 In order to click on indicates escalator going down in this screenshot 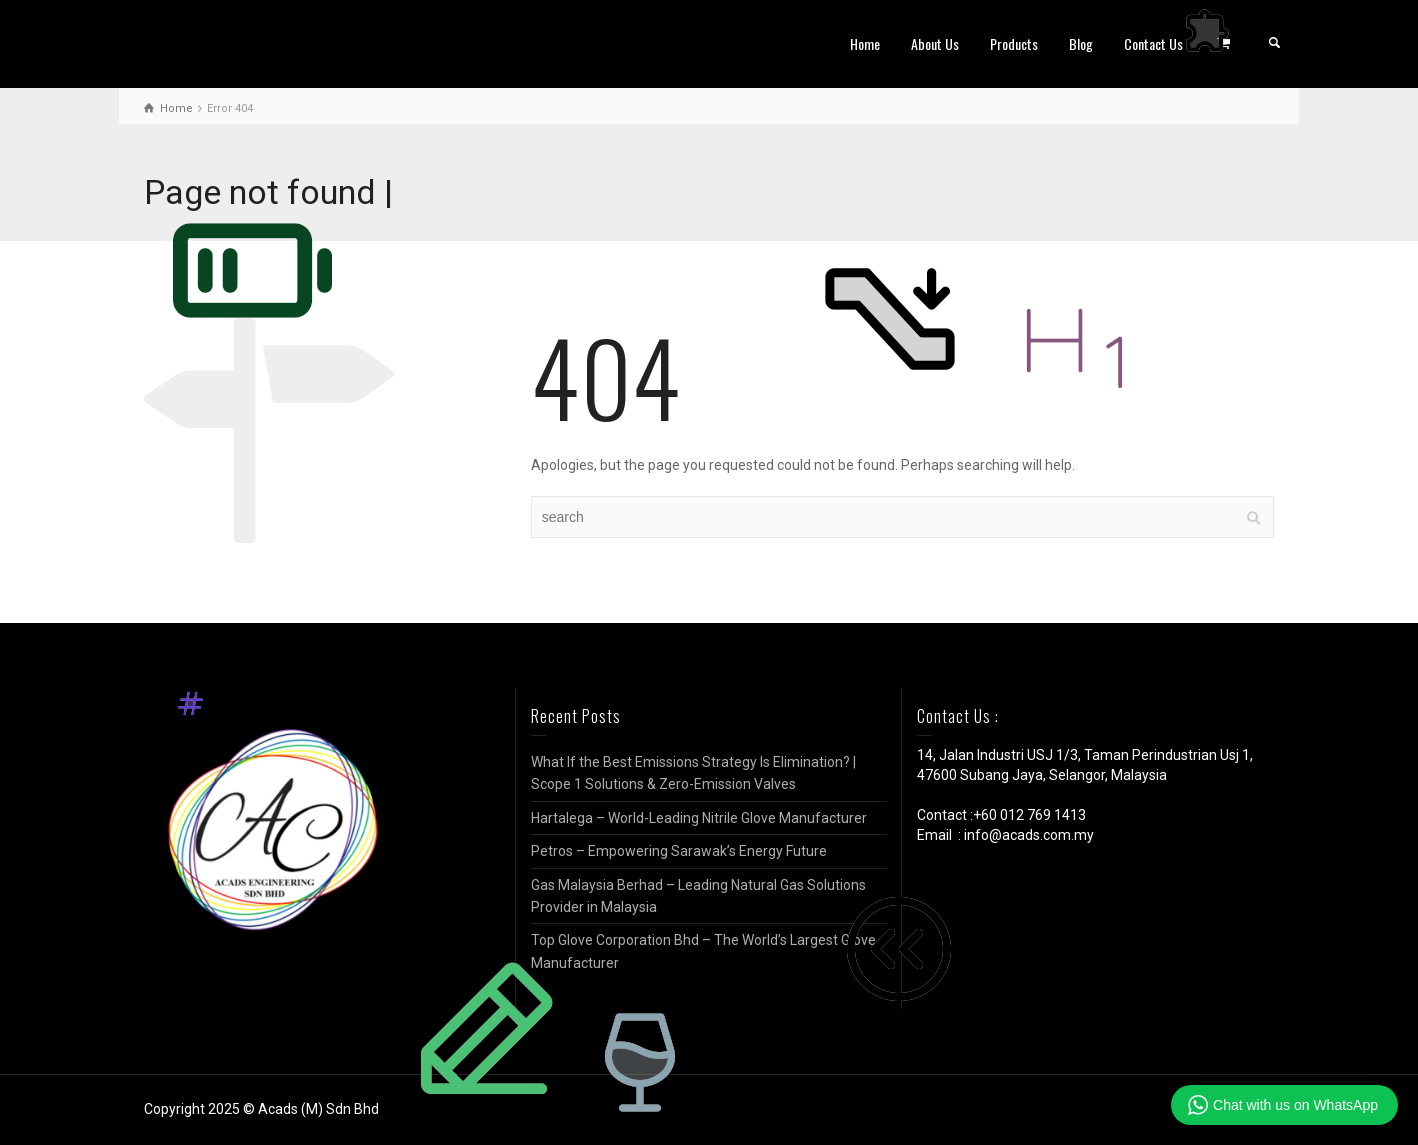, I will do `click(890, 319)`.